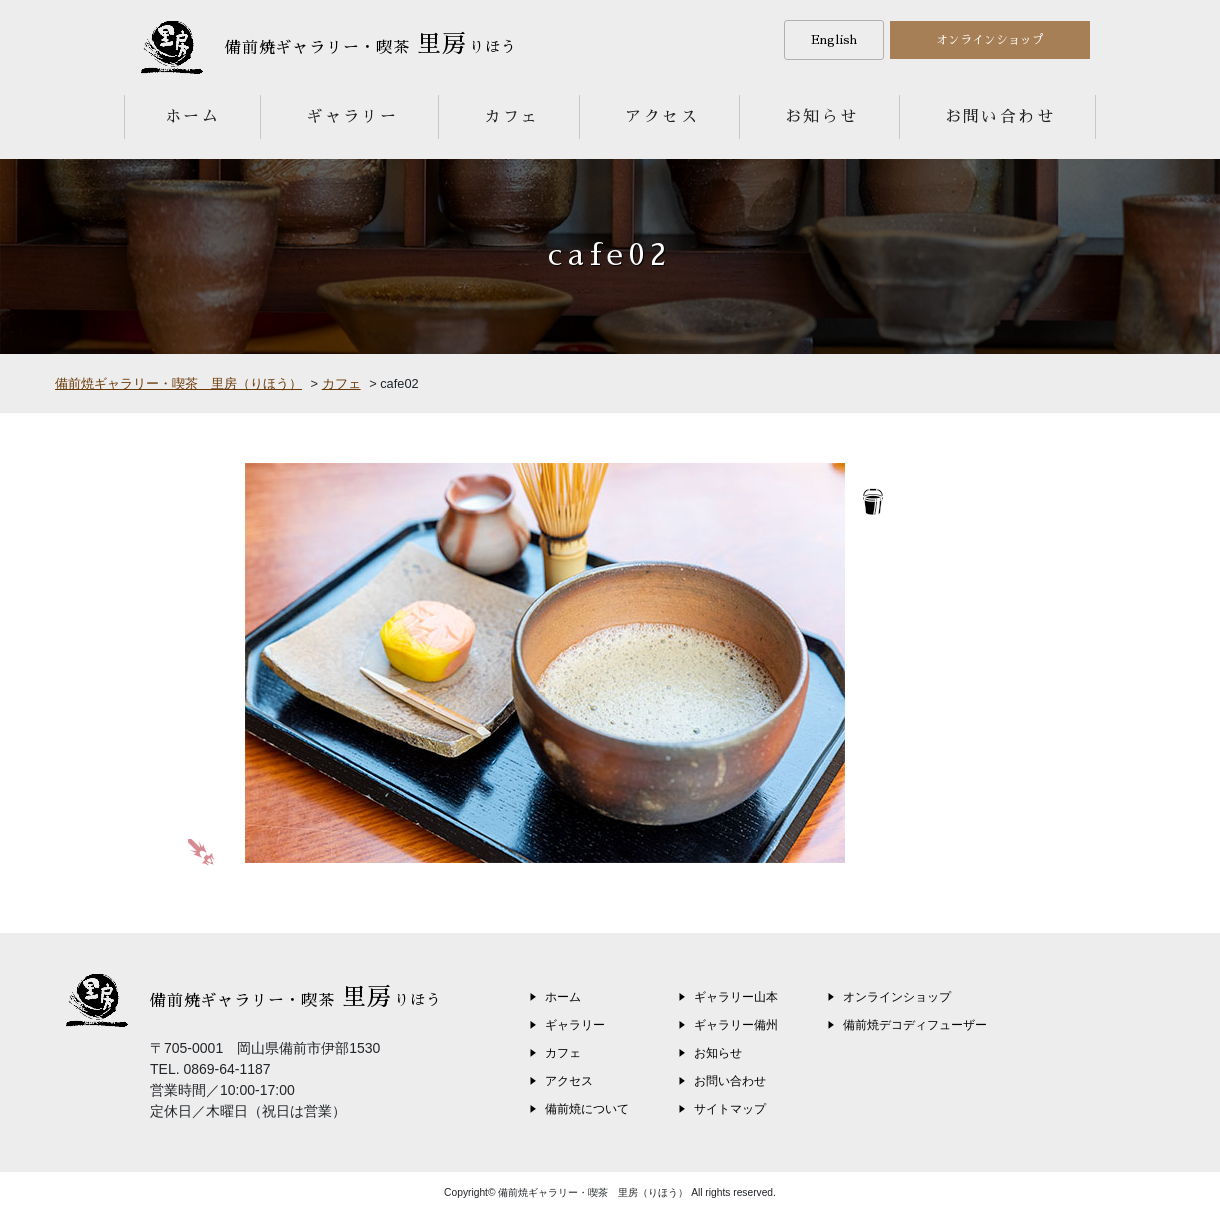  What do you see at coordinates (201, 852) in the screenshot?
I see `activate afterburner or boost ability` at bounding box center [201, 852].